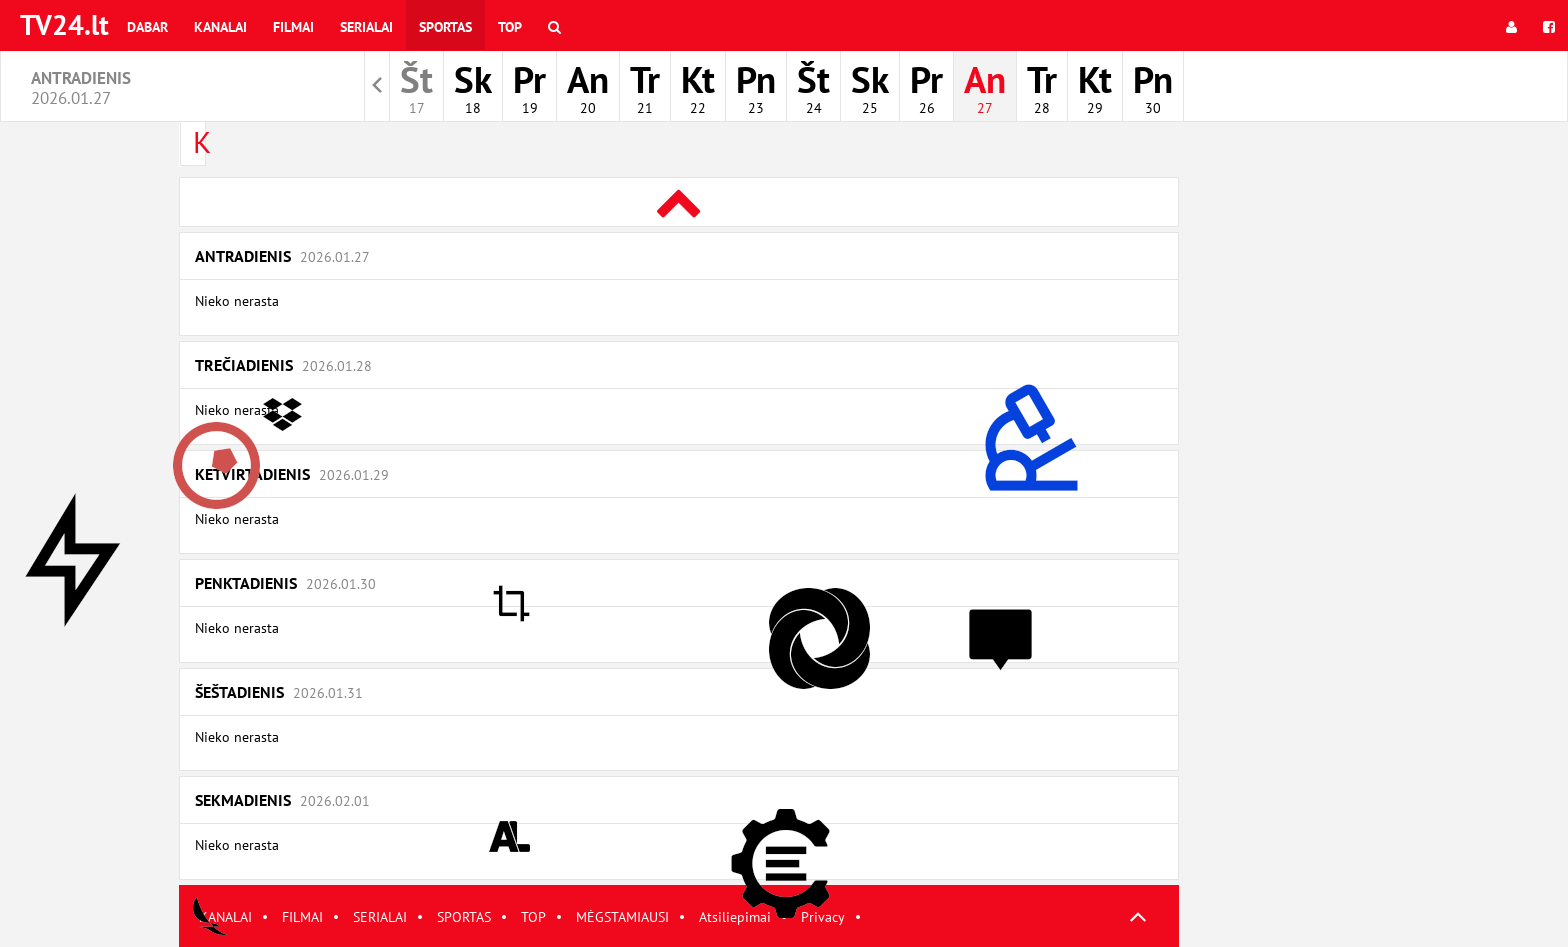  Describe the element at coordinates (1000, 637) in the screenshot. I see `open chat or messaging` at that location.